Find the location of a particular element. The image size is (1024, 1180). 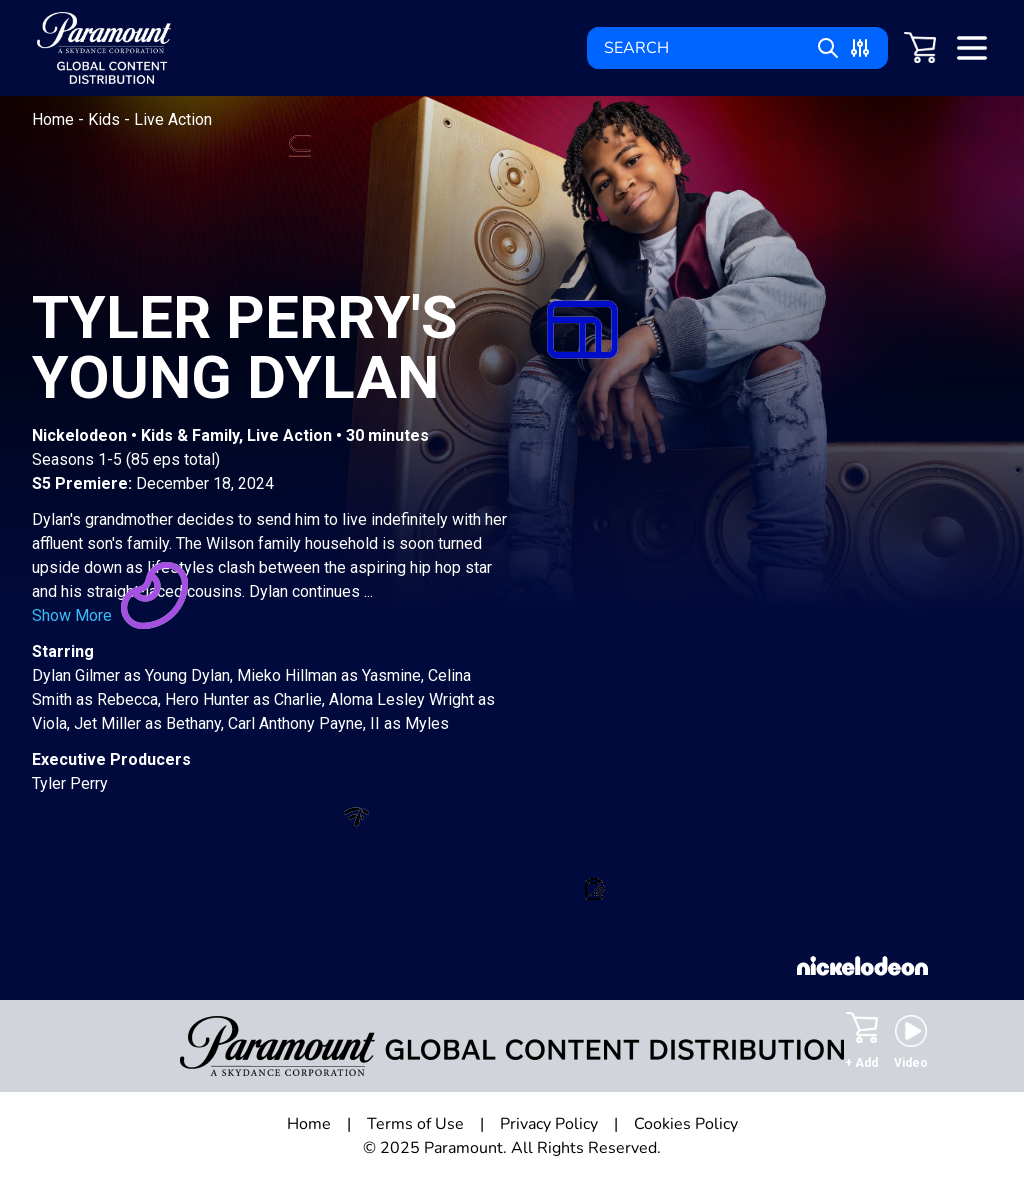

indicates bean or legume ingredient is located at coordinates (154, 595).